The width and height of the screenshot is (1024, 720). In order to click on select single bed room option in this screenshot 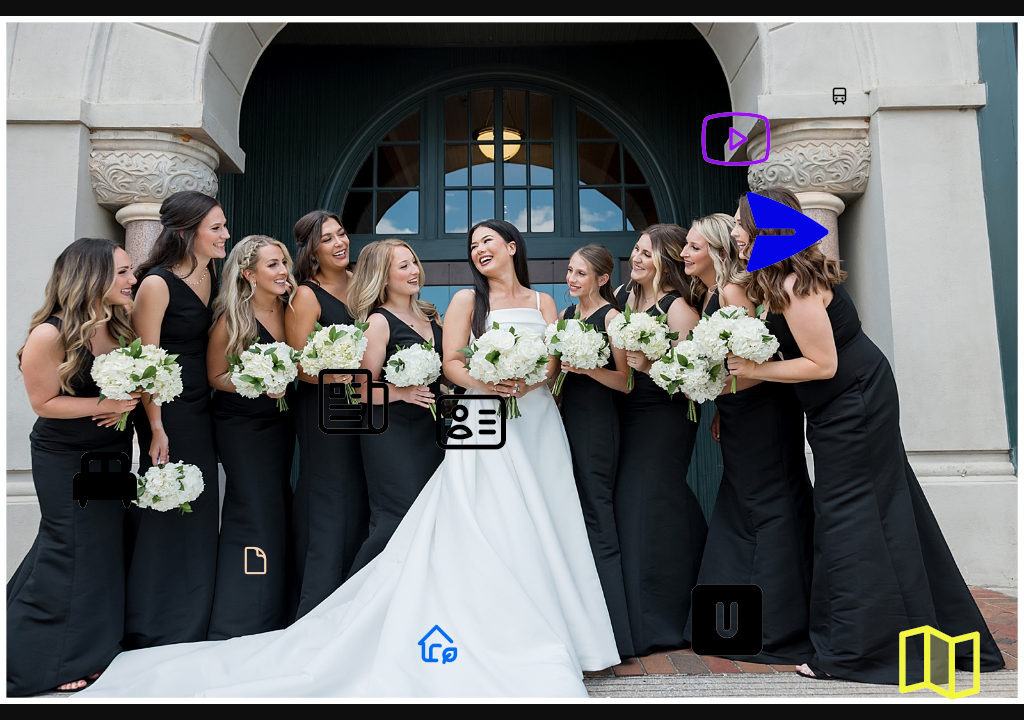, I will do `click(105, 480)`.